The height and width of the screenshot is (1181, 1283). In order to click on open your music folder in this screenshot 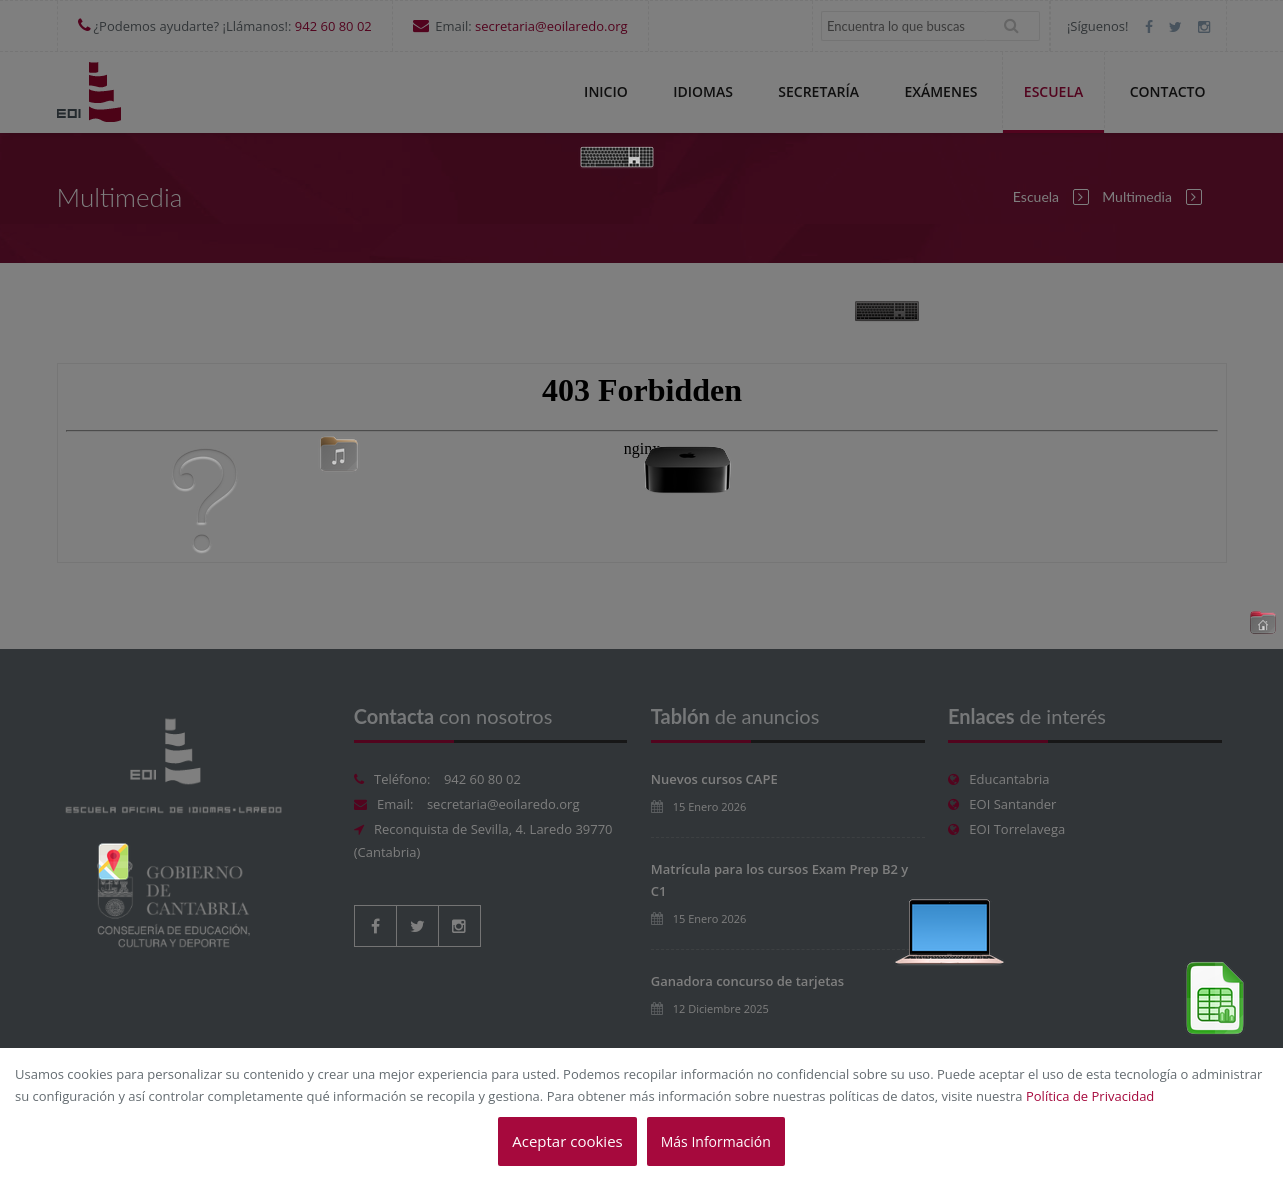, I will do `click(339, 454)`.